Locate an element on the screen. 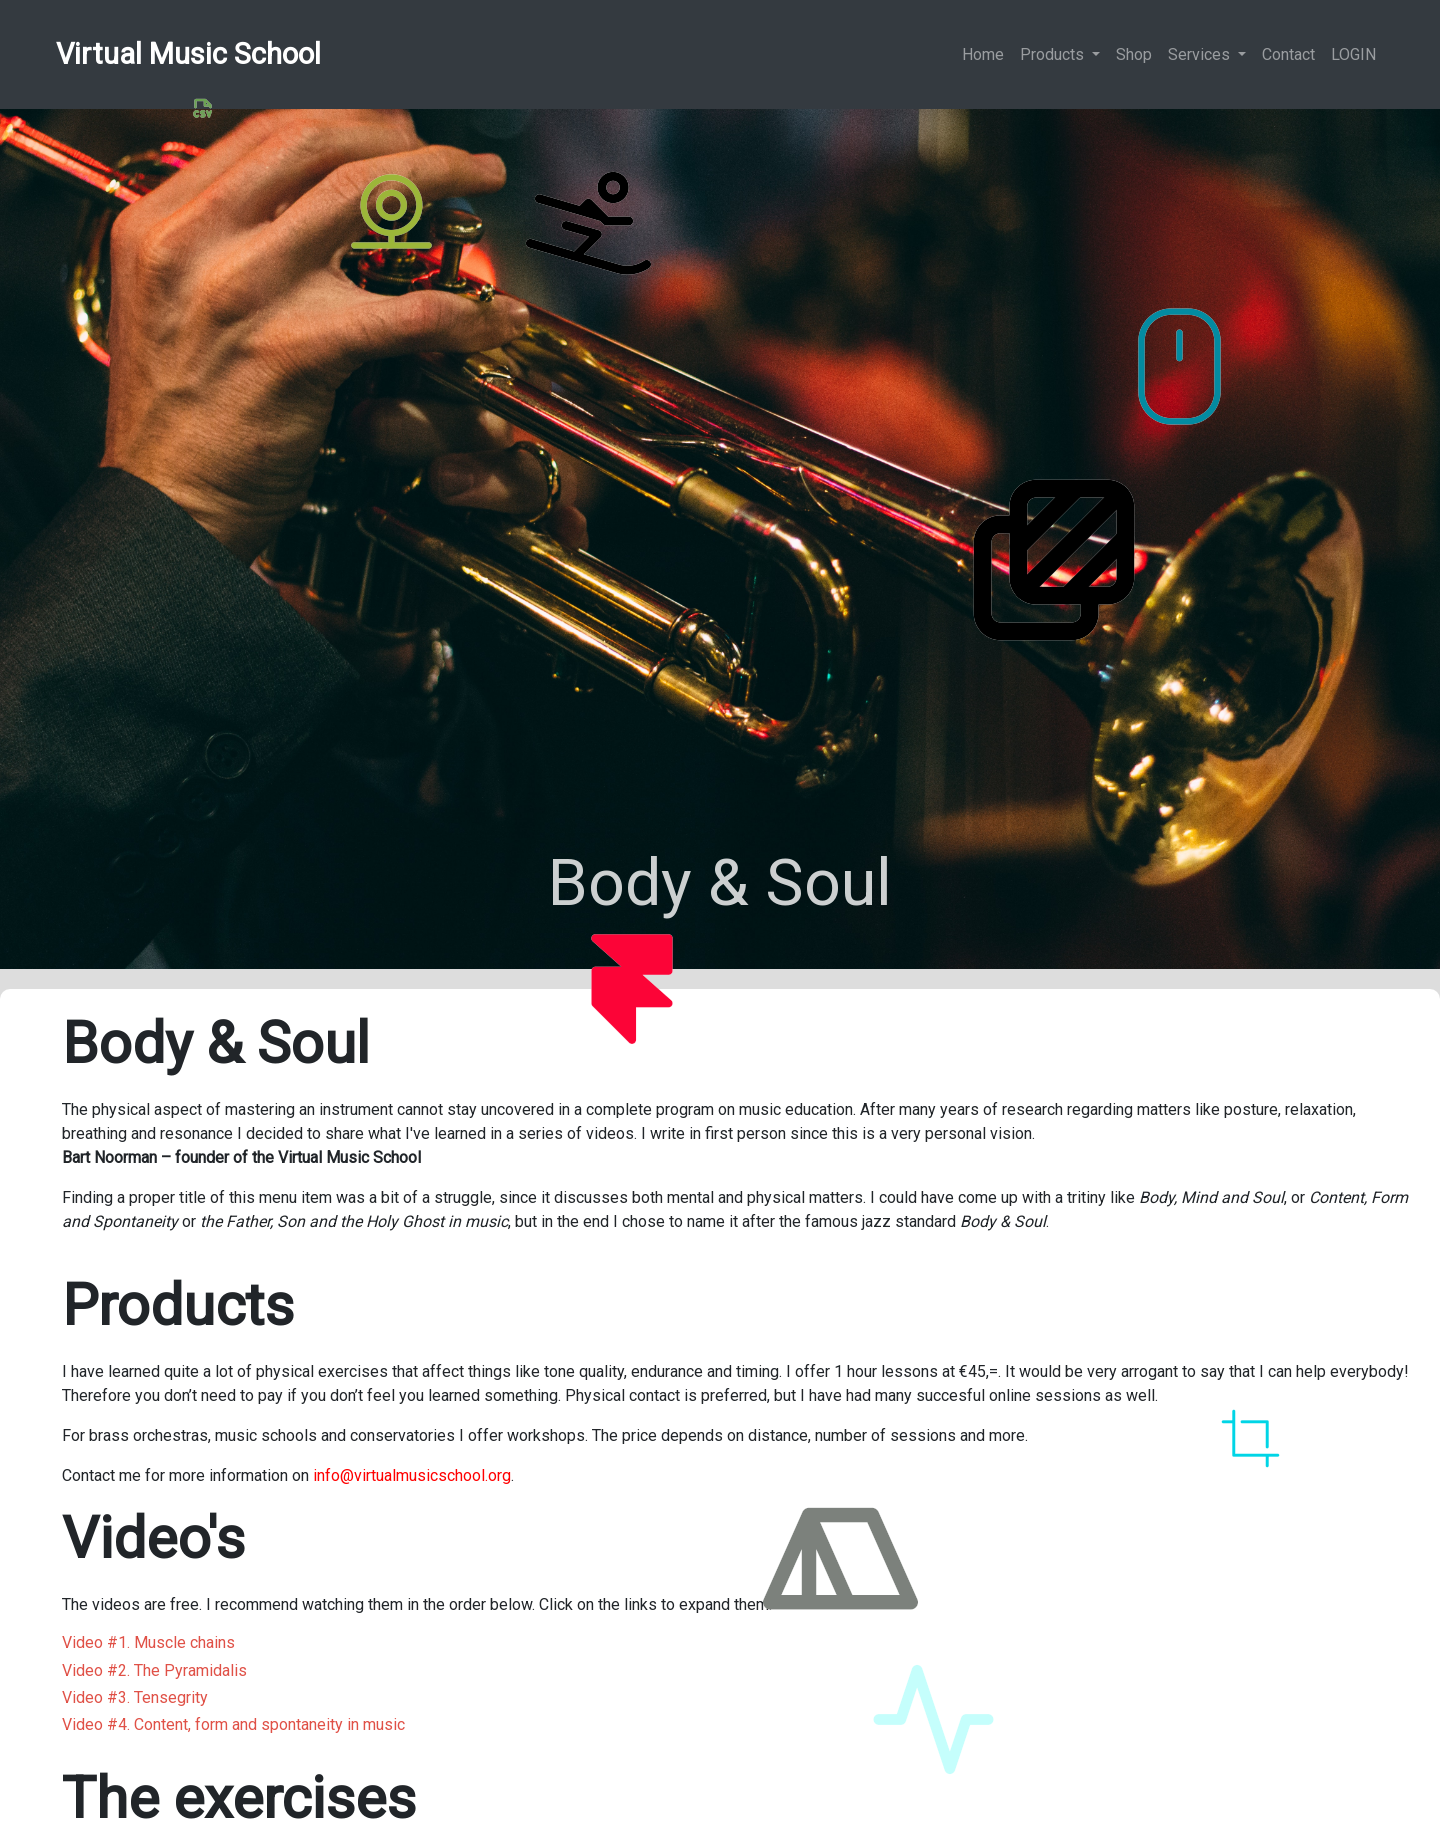 The image size is (1440, 1825). access skiing or winter sports activities is located at coordinates (588, 225).